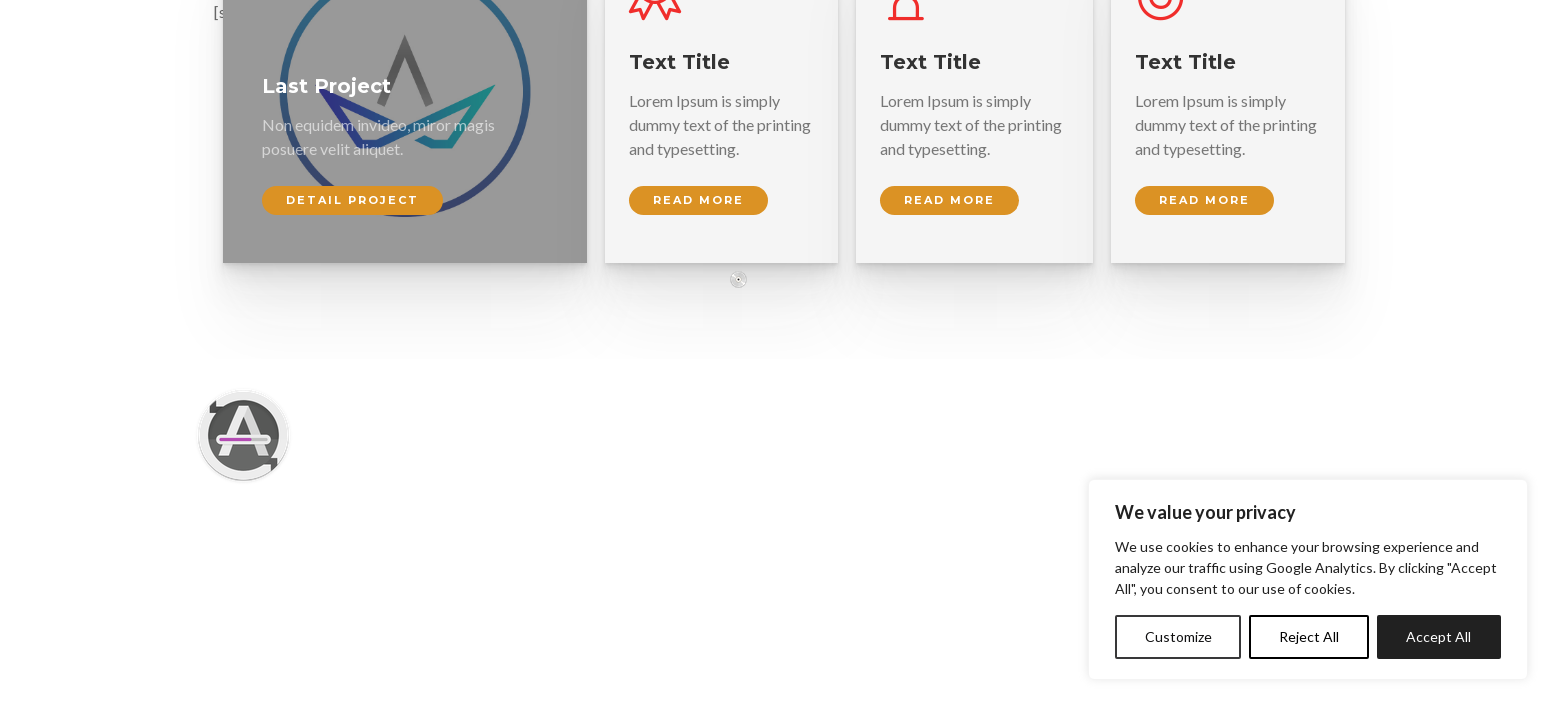 The image size is (1568, 720). What do you see at coordinates (243, 435) in the screenshot?
I see `check for available software updates` at bounding box center [243, 435].